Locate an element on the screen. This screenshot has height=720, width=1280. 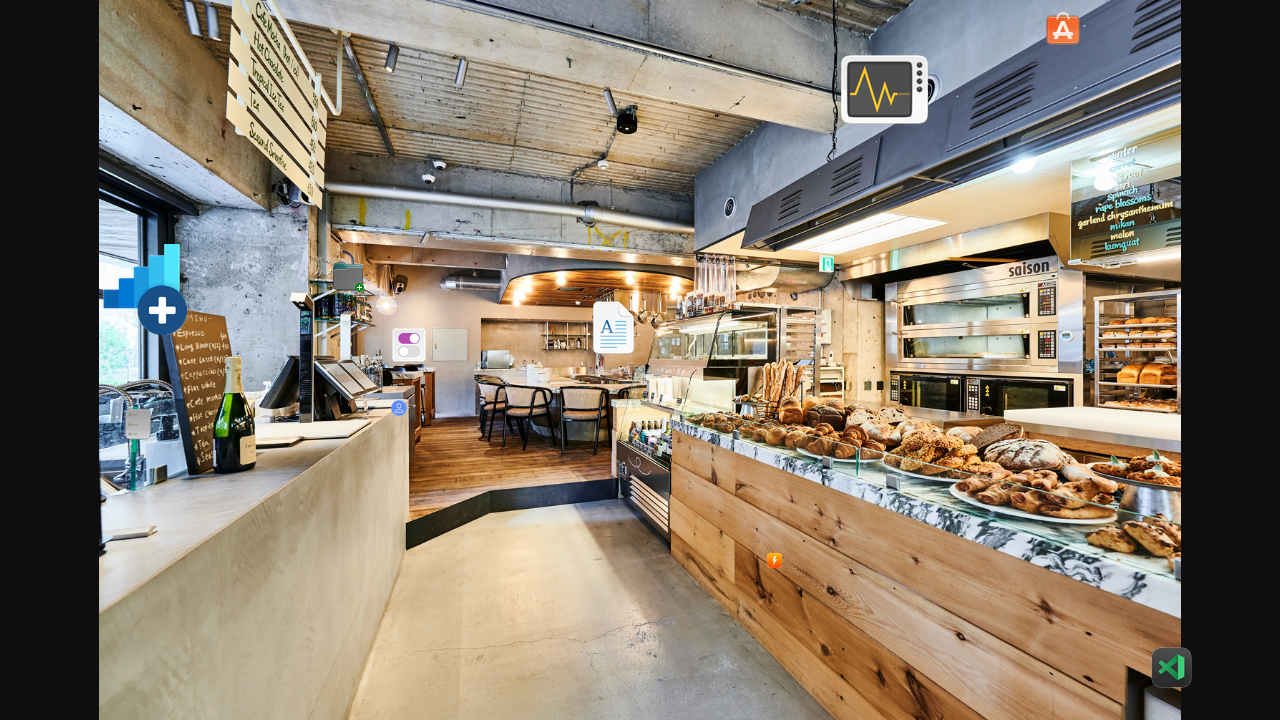
open newsflash rss reader app is located at coordinates (774, 560).